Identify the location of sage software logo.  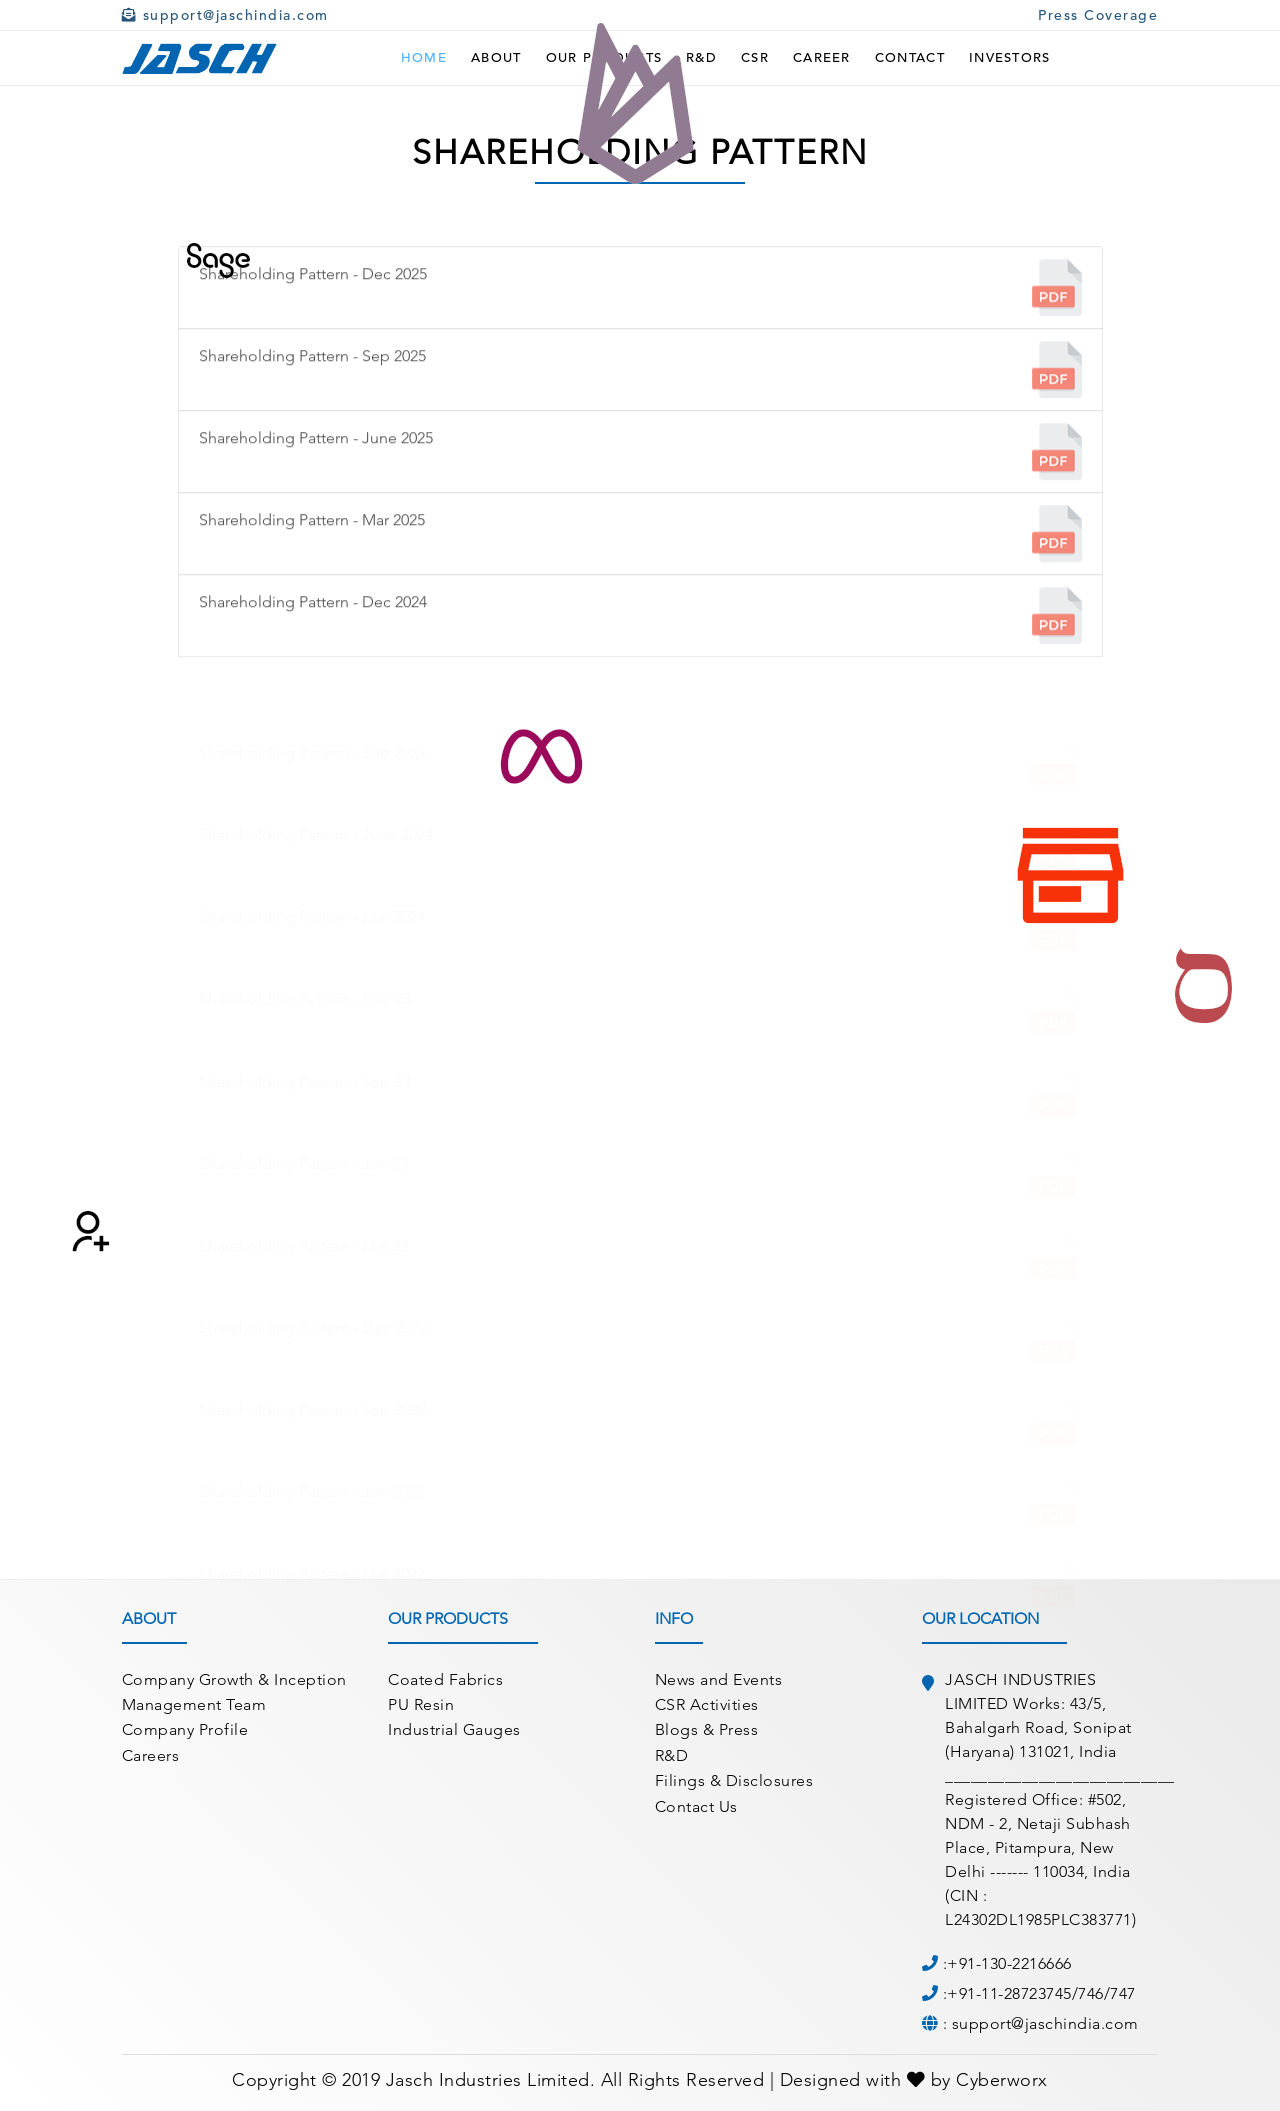
(218, 260).